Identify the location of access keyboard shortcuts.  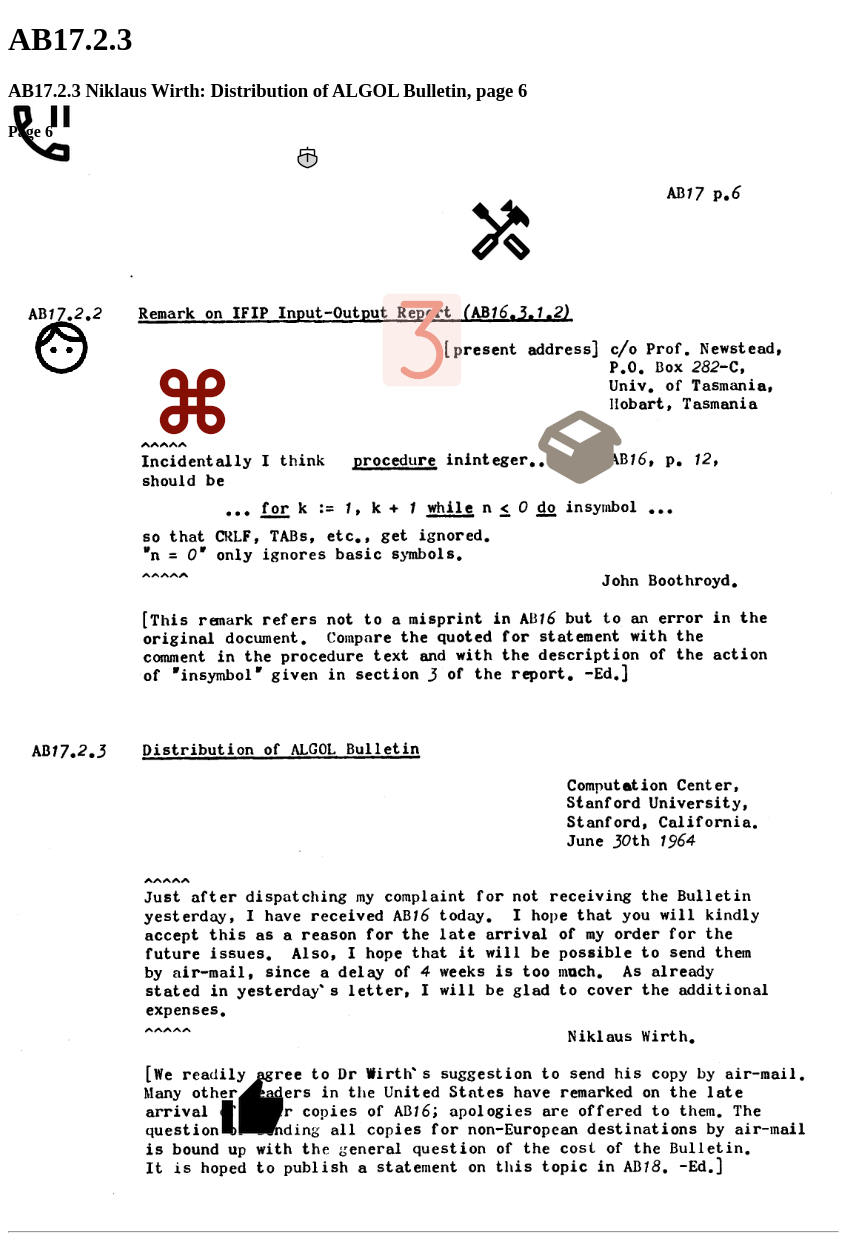
(192, 401).